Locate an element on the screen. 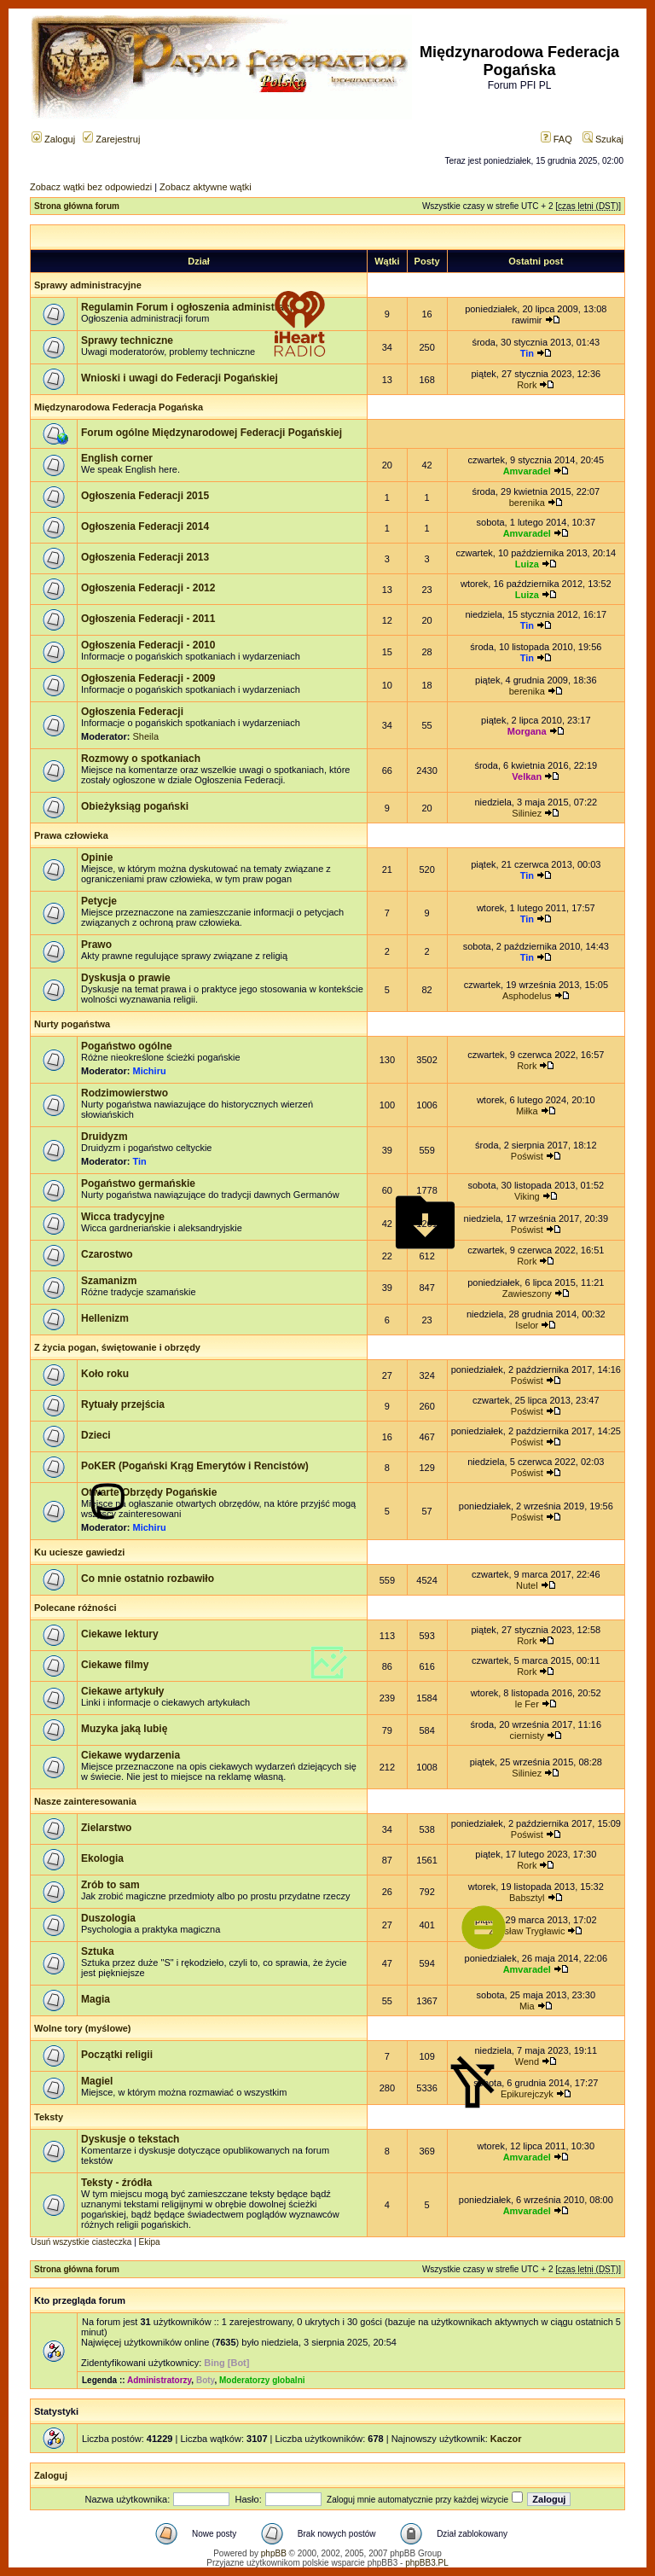  creative commons no derivatives license indicator is located at coordinates (484, 1928).